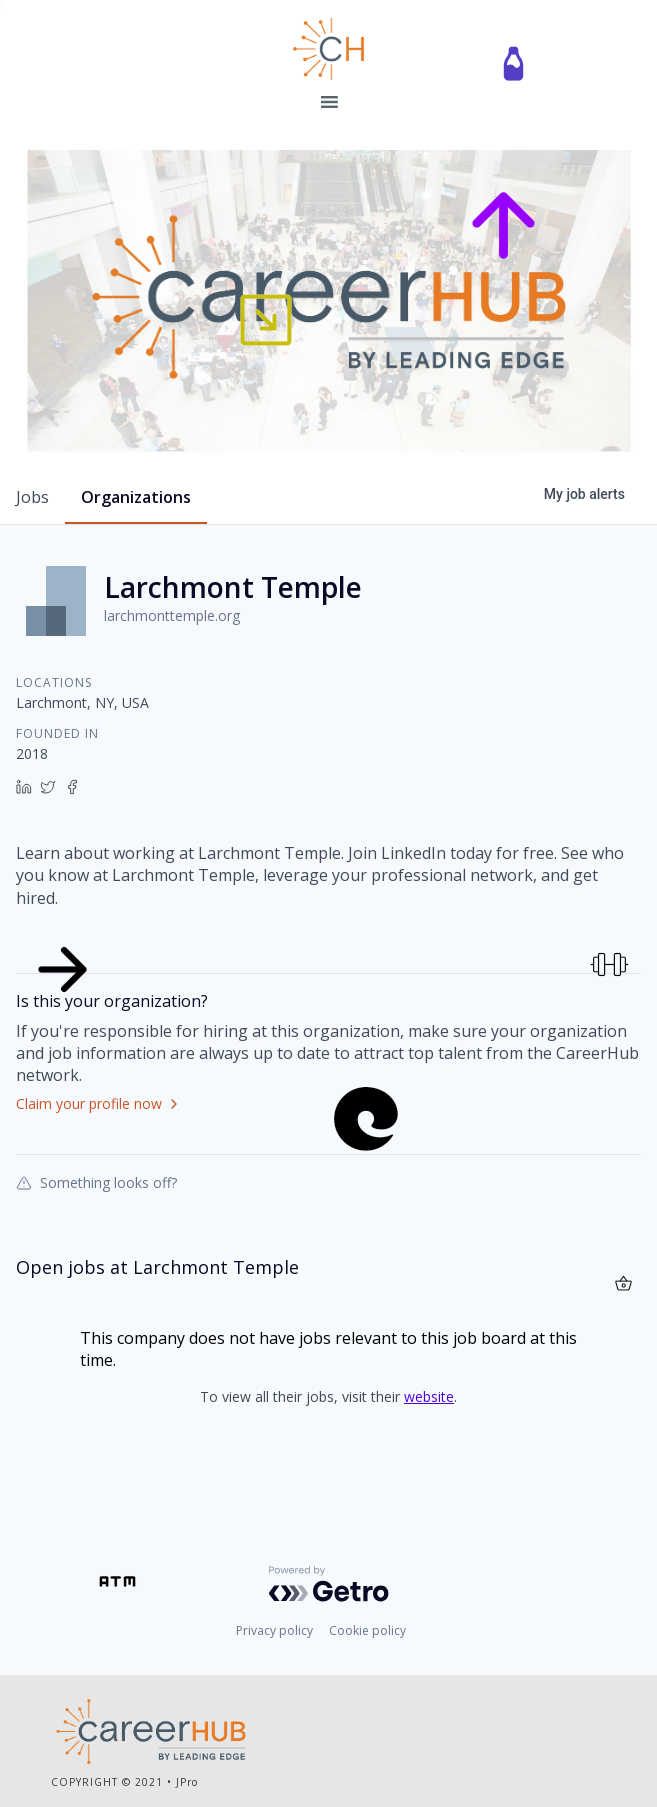  I want to click on scroll to top of page, so click(503, 225).